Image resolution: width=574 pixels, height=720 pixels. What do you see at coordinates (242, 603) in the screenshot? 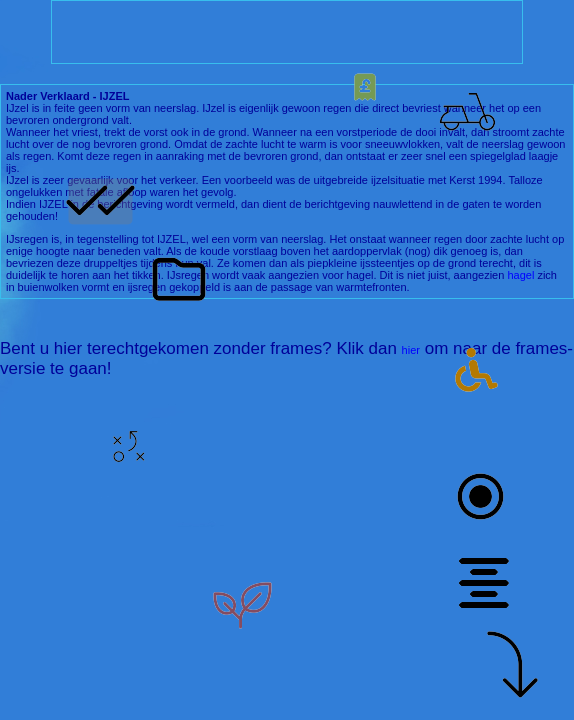
I see `view plant care or gardening features` at bounding box center [242, 603].